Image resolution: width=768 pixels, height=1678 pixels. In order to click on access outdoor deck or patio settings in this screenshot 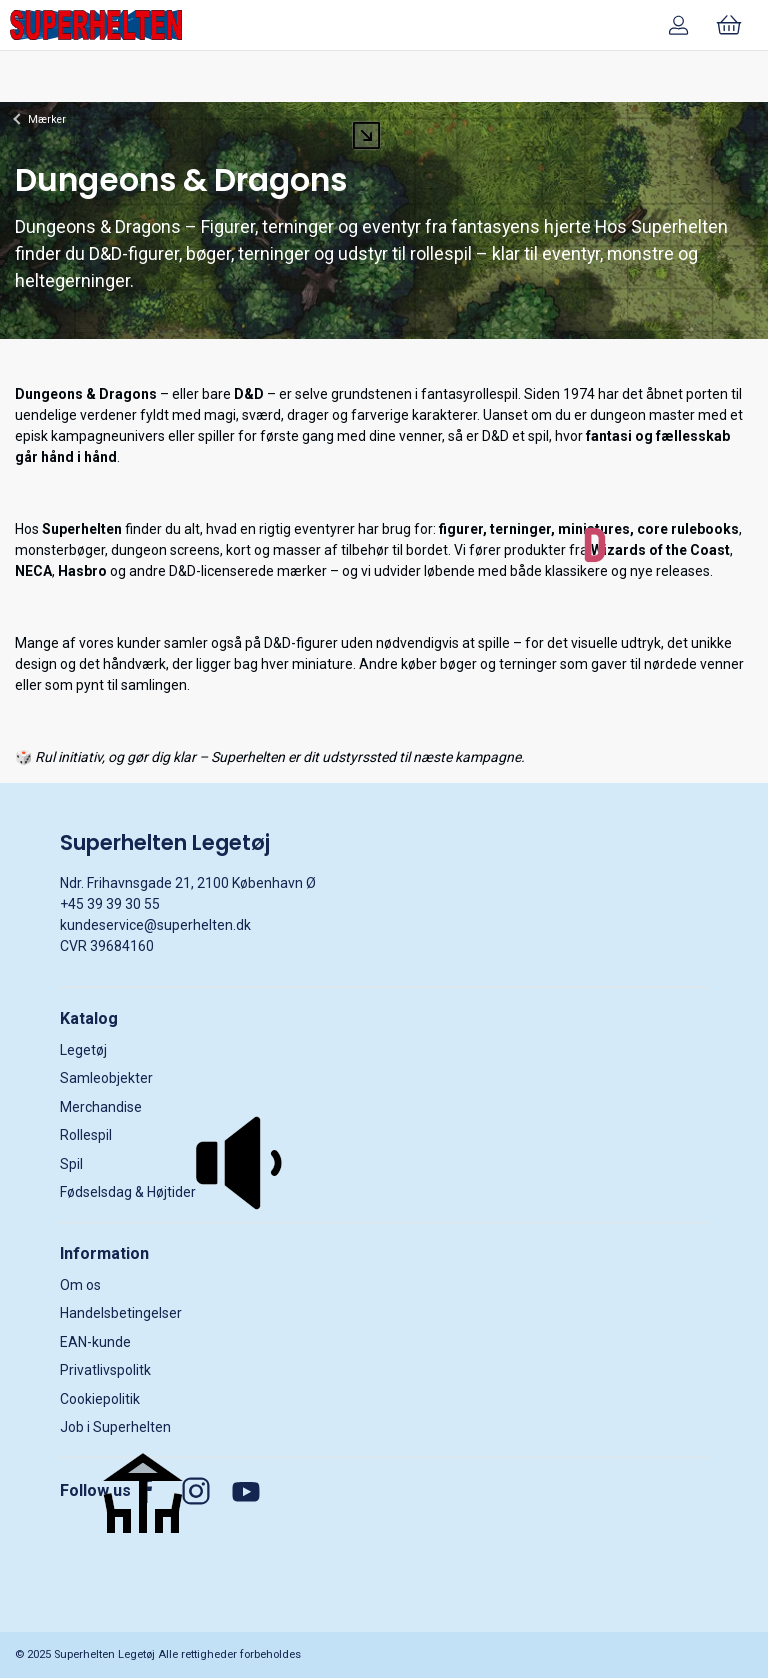, I will do `click(143, 1493)`.